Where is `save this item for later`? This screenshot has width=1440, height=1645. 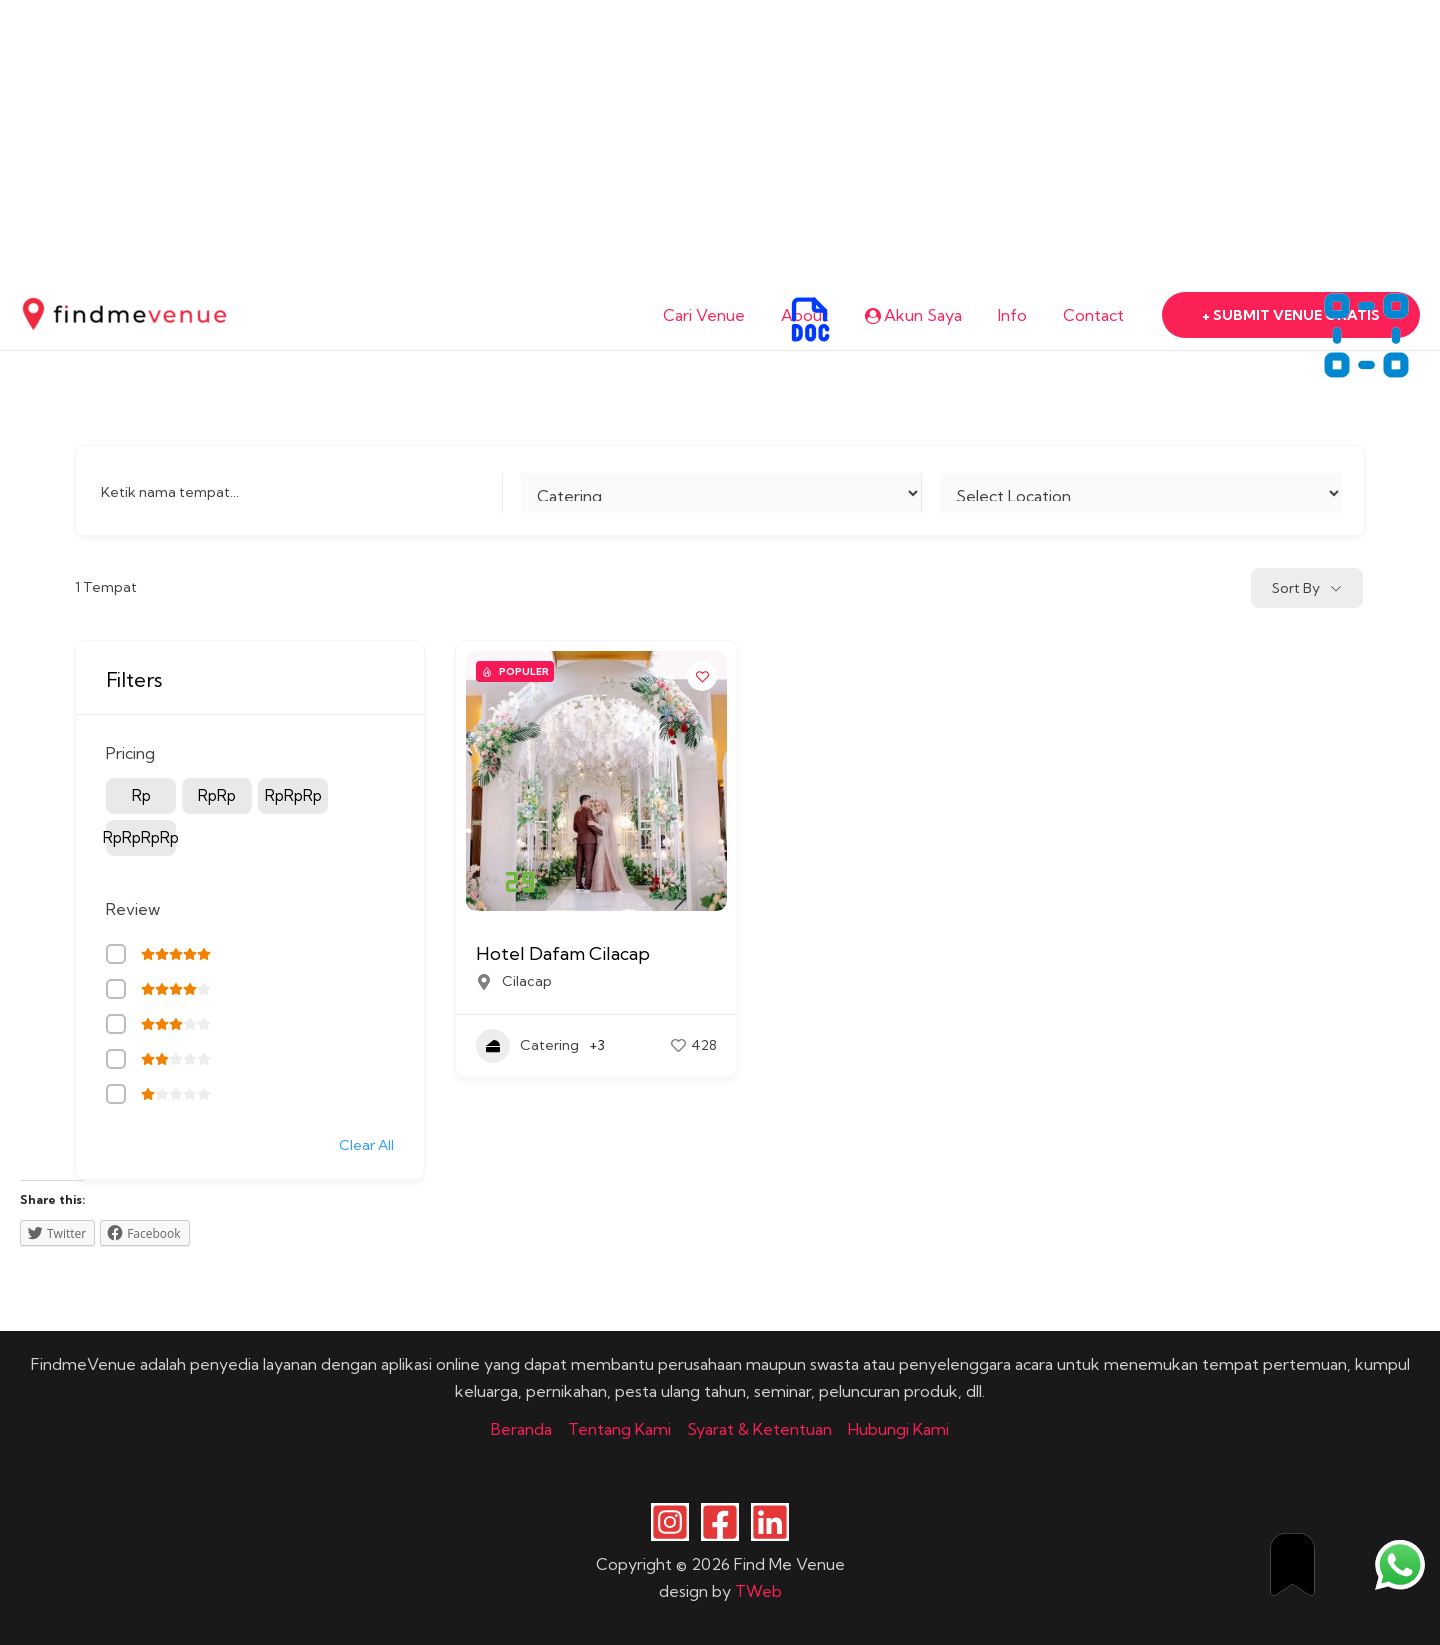
save this item for later is located at coordinates (1292, 1564).